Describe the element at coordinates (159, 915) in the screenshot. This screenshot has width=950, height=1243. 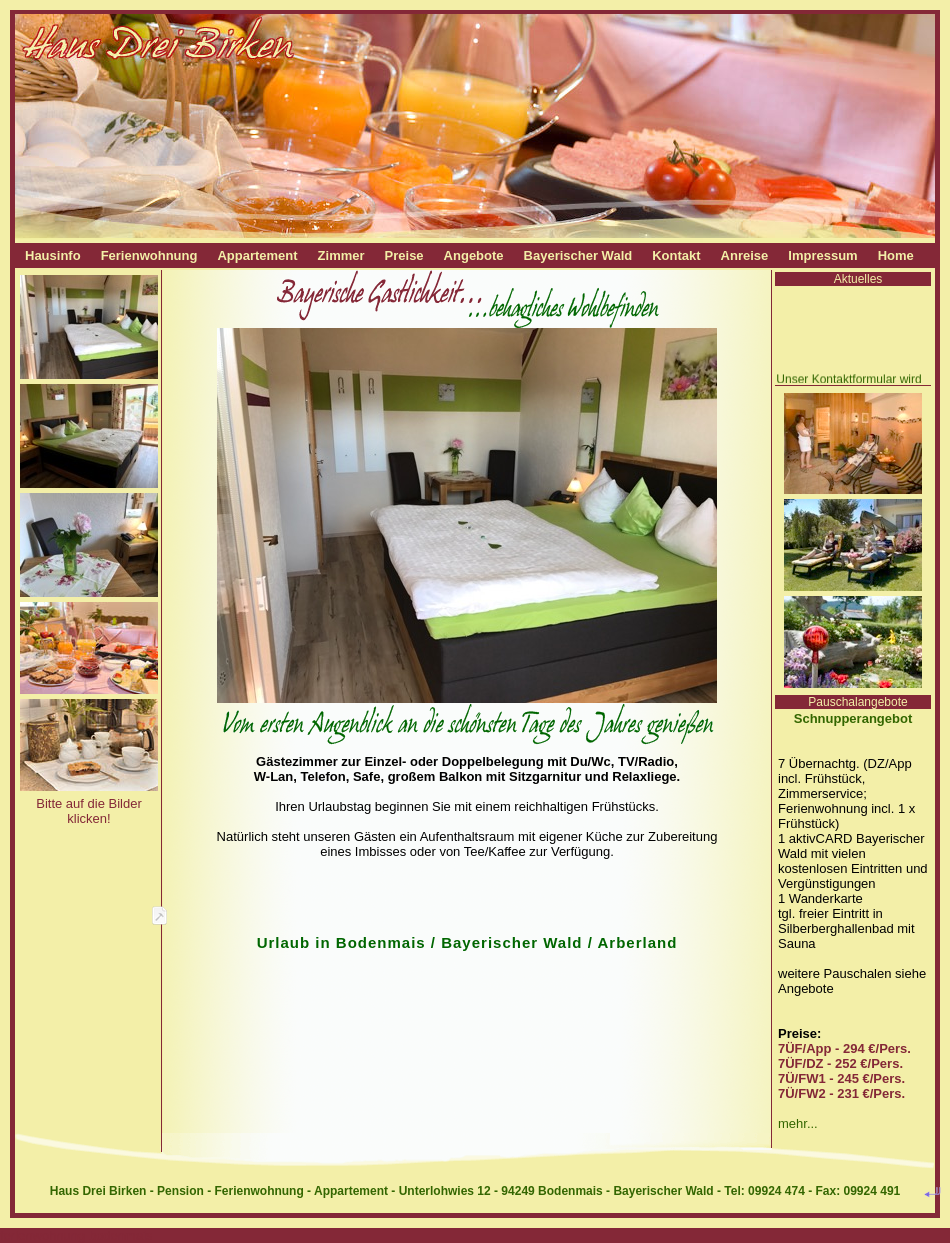
I see `a makefile used for building or compiling software` at that location.